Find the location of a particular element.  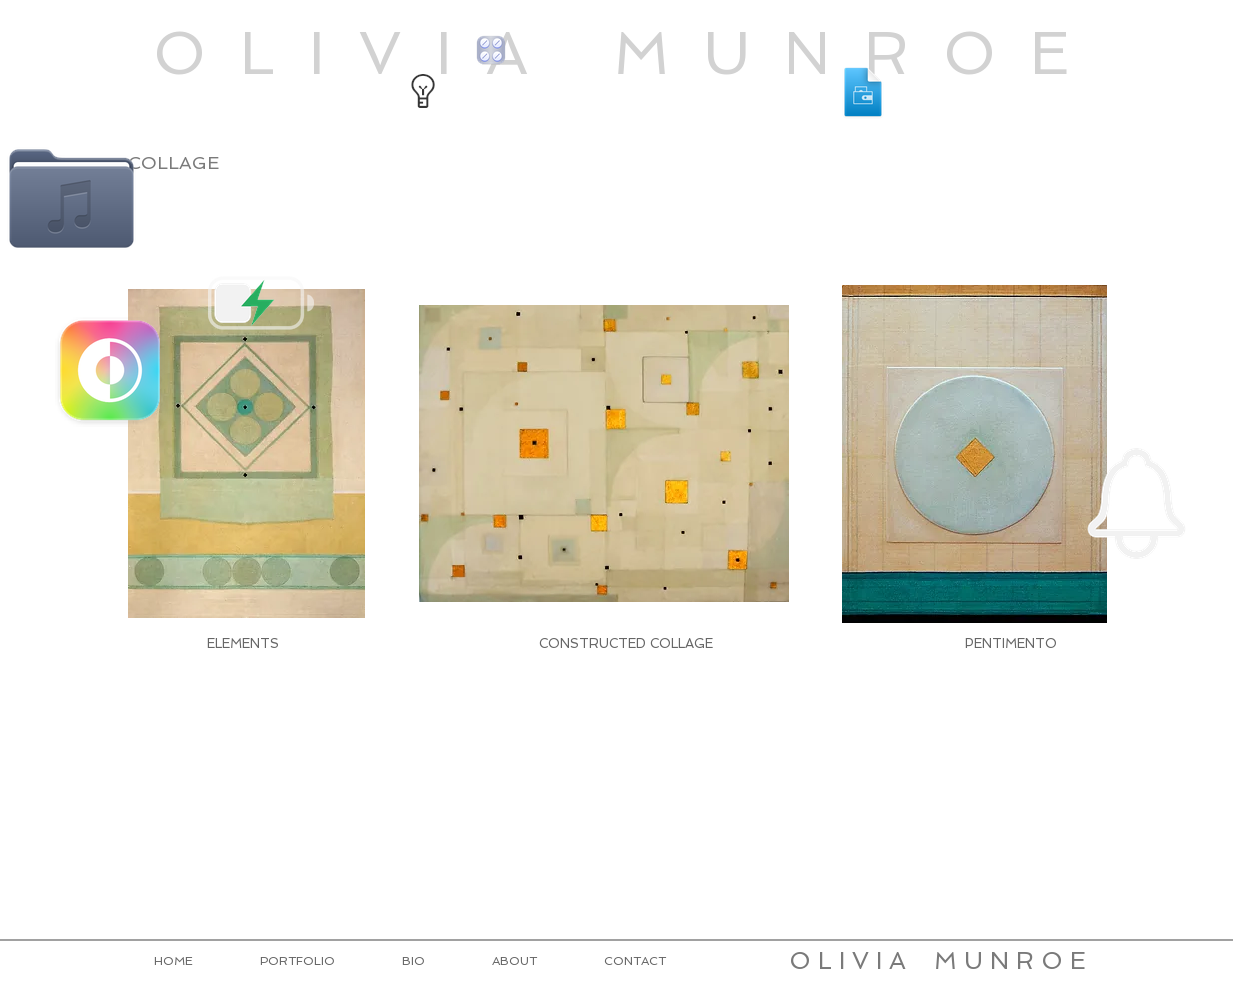

open your music files folder is located at coordinates (71, 198).